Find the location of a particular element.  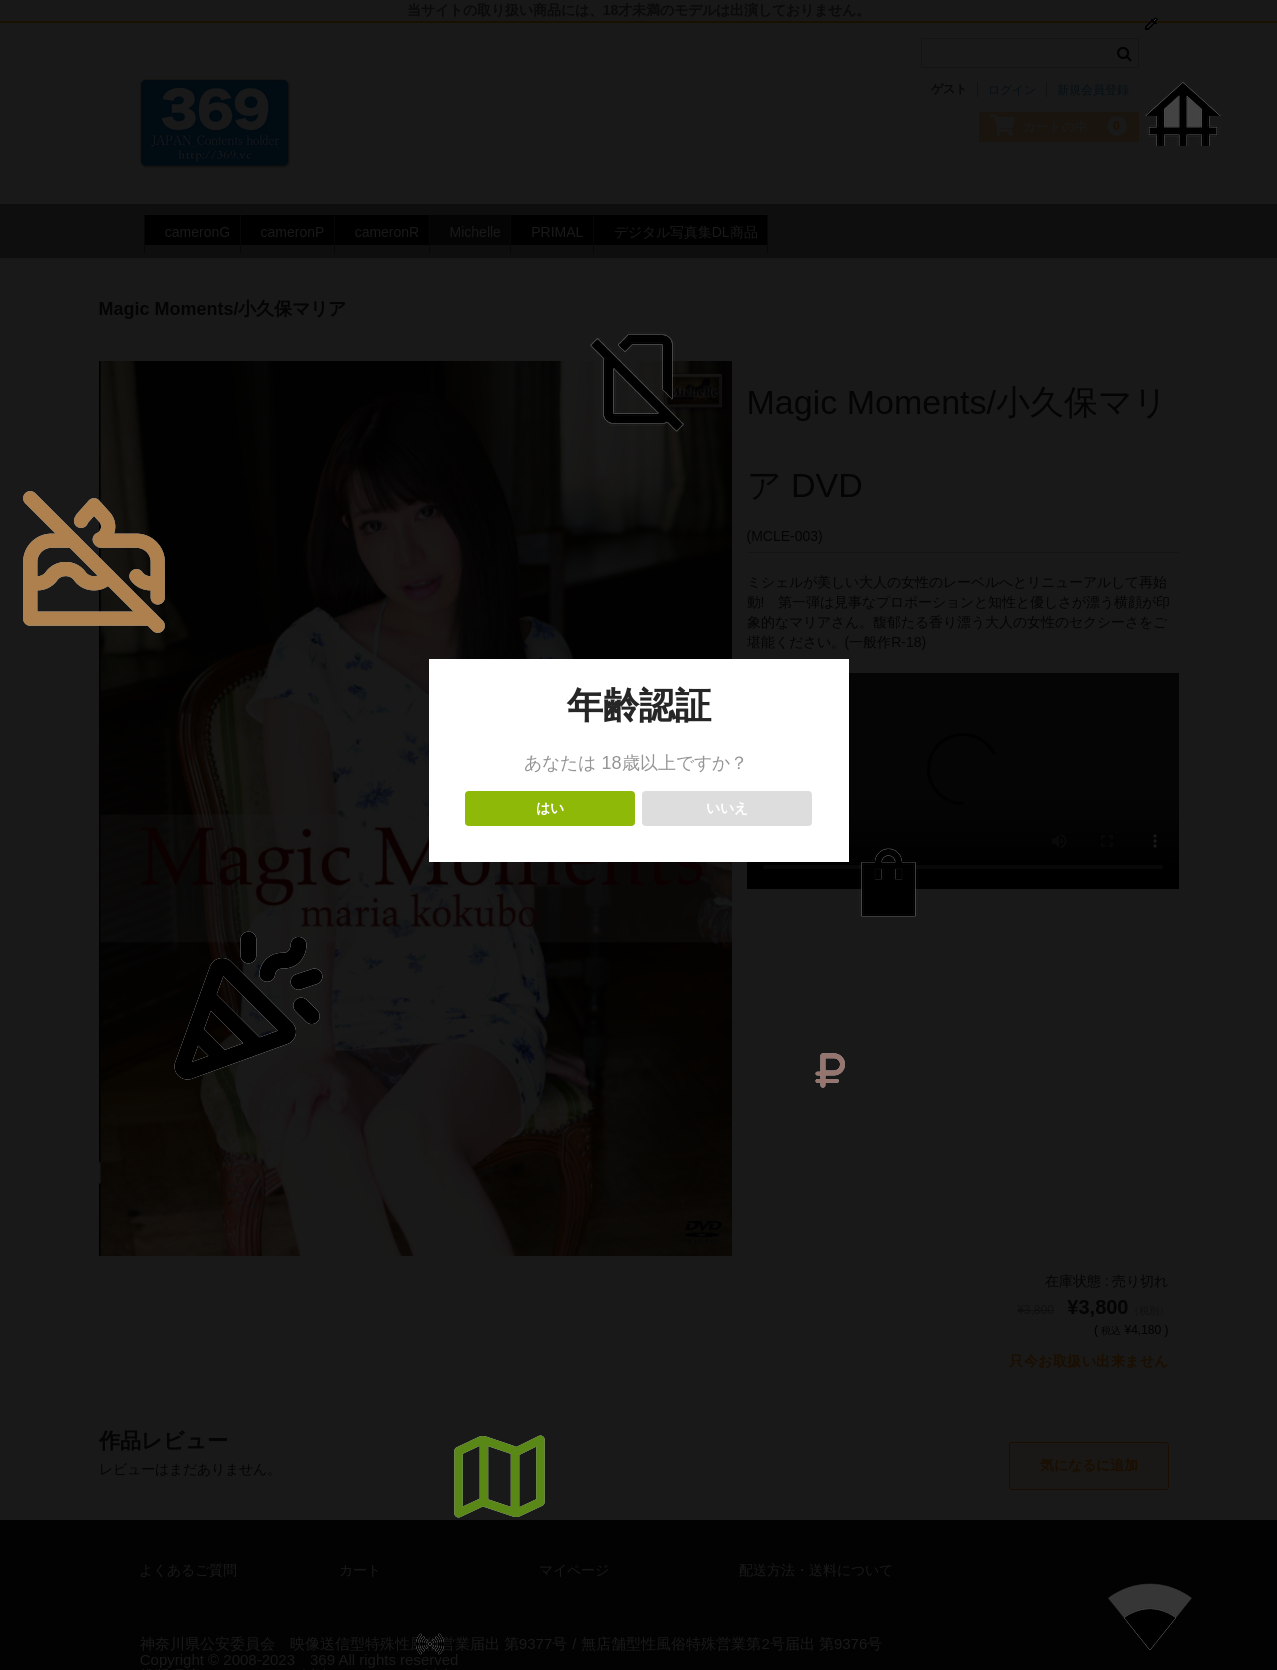

view map or navigation is located at coordinates (499, 1476).